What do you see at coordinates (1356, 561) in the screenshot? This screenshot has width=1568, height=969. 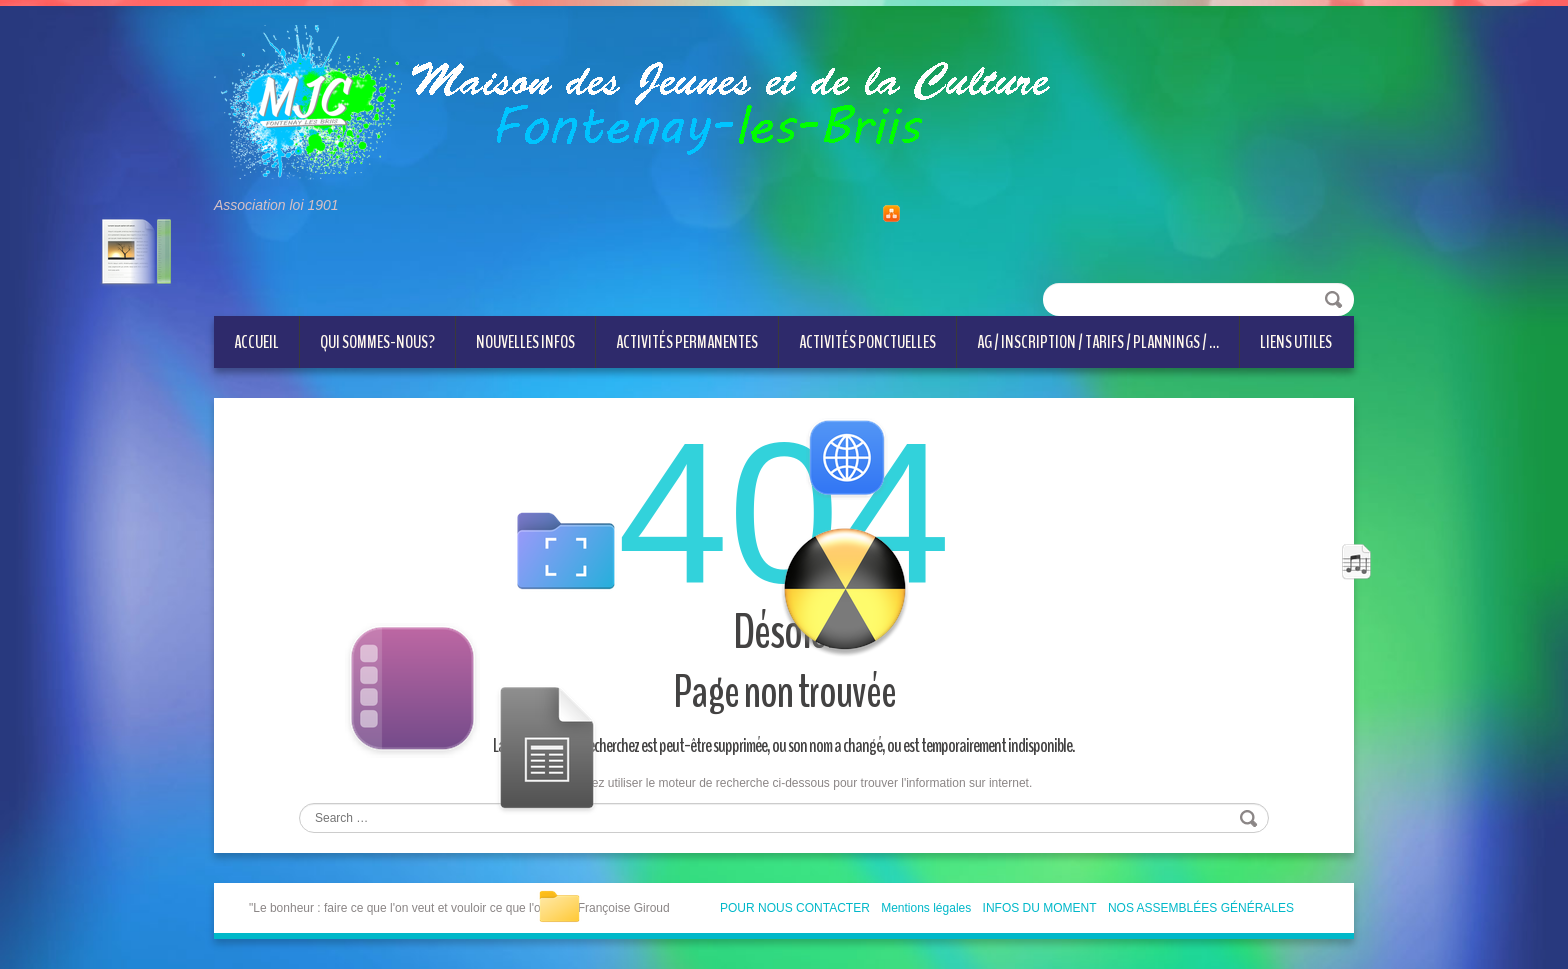 I see `an eMelody ringtone file` at bounding box center [1356, 561].